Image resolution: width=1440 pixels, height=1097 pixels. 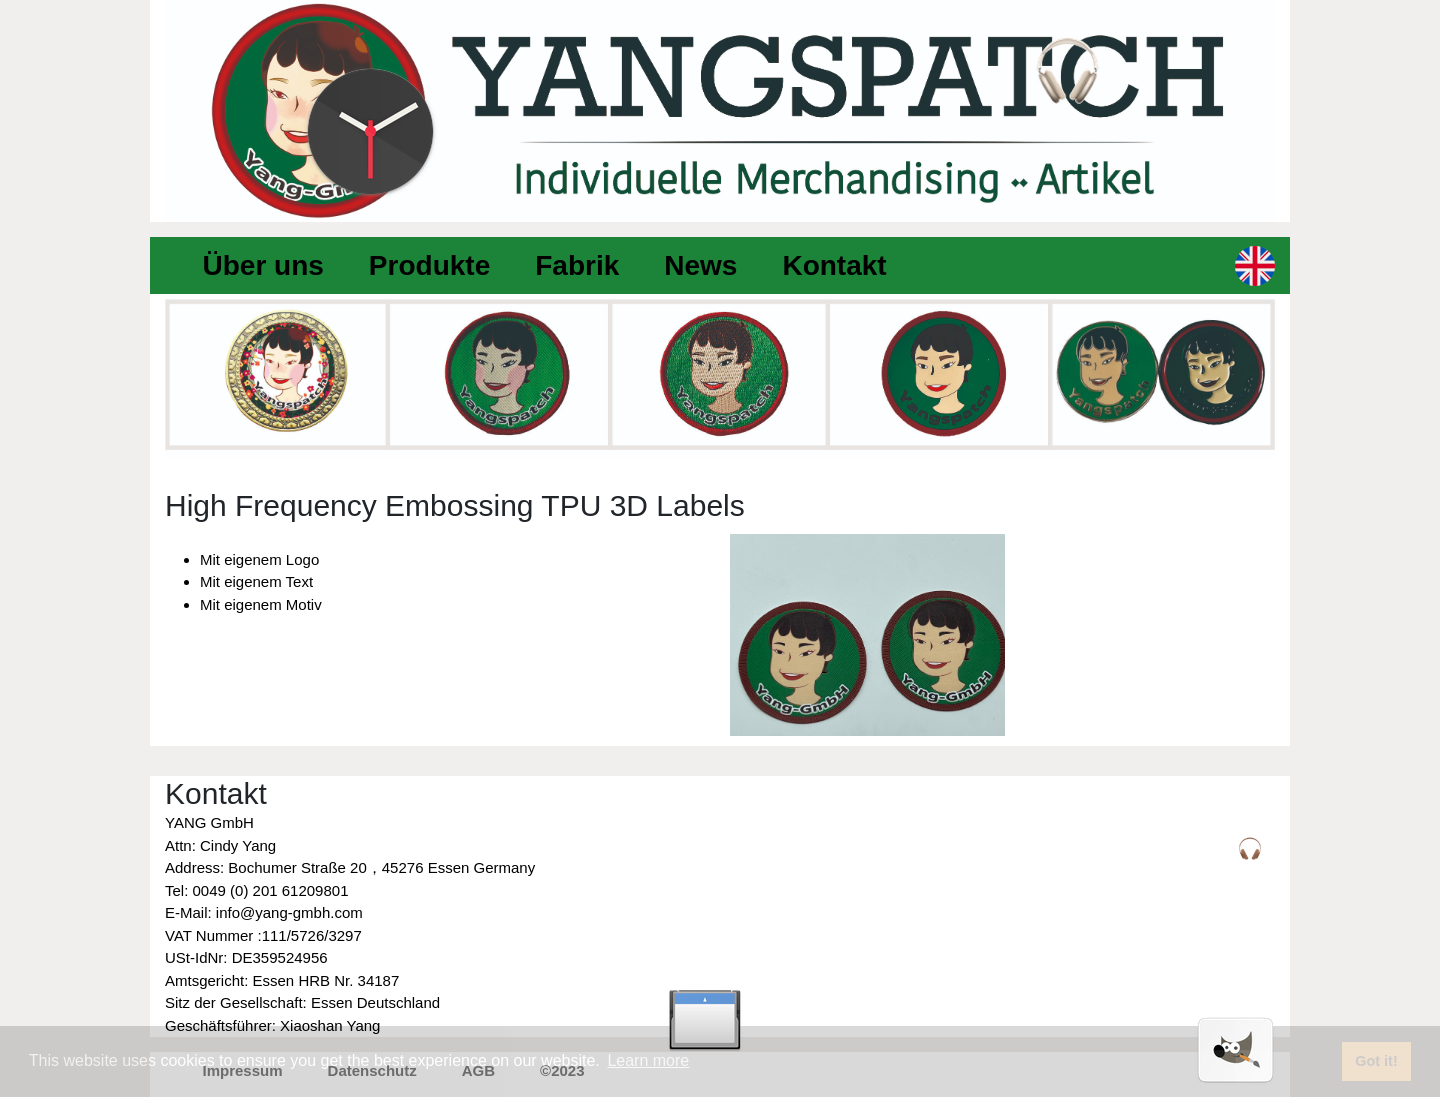 I want to click on indicates a time-sensitive or urgent notification, so click(x=370, y=131).